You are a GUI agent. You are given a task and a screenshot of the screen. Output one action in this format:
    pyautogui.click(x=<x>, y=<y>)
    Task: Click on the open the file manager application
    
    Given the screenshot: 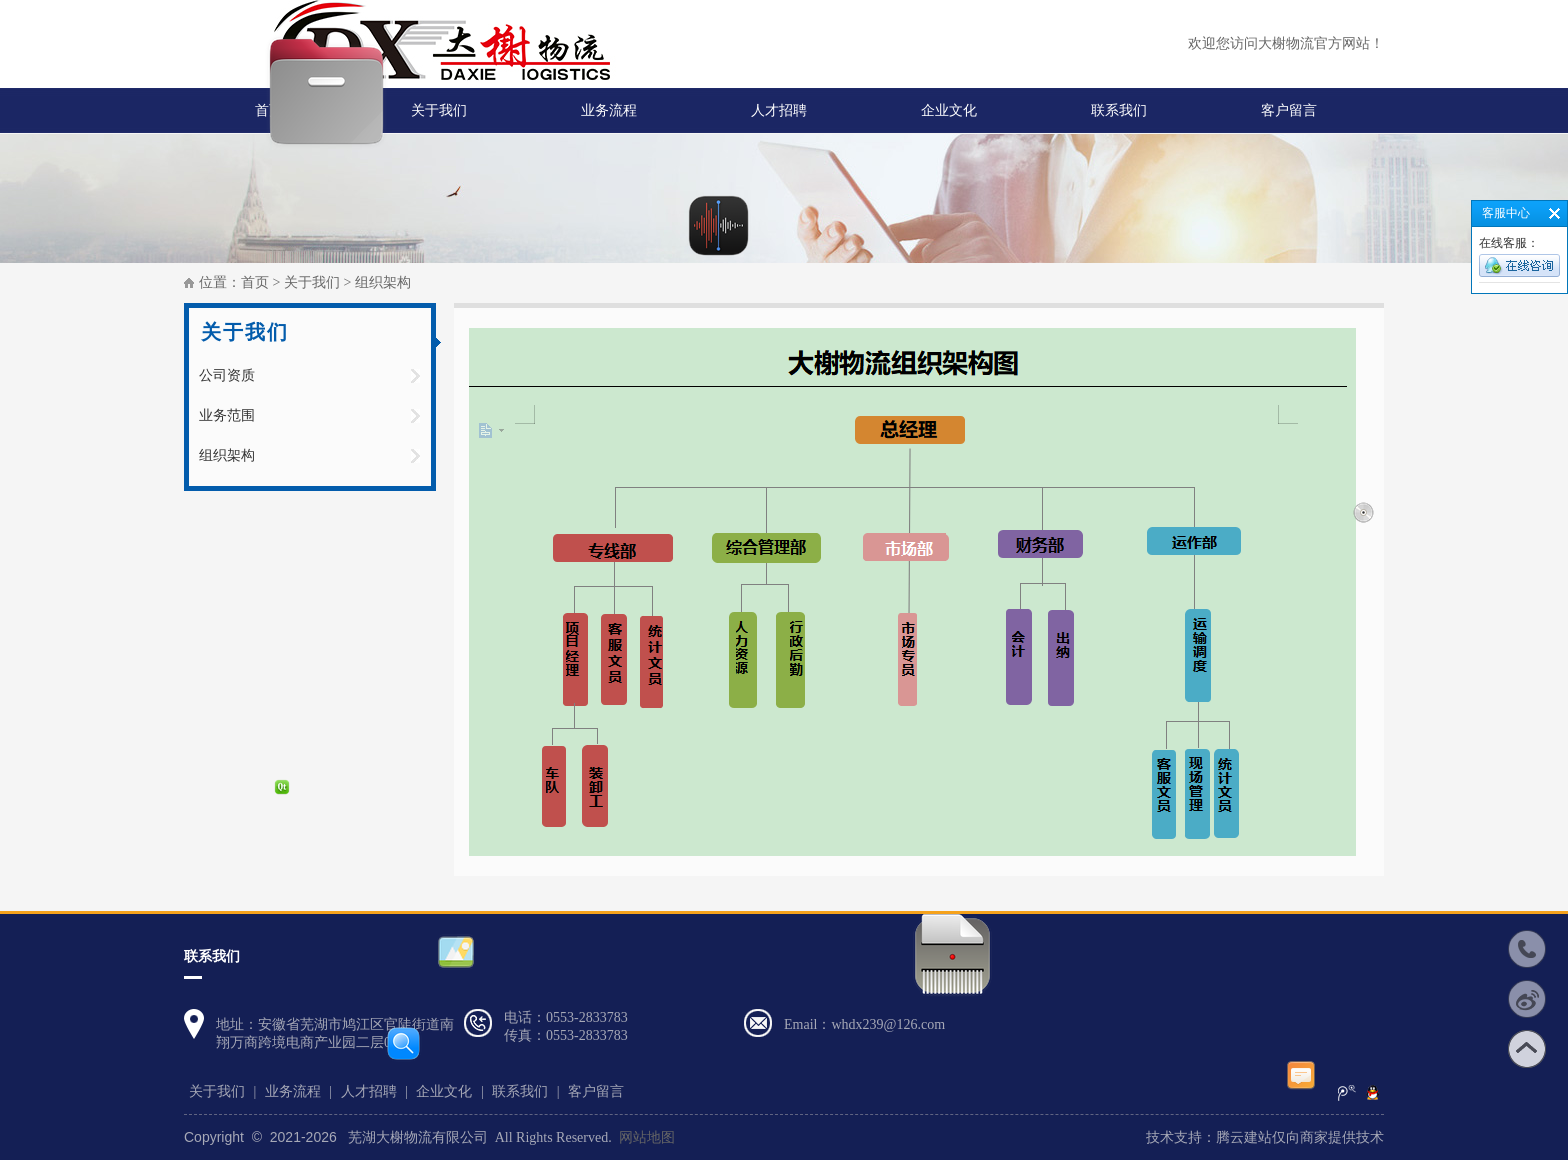 What is the action you would take?
    pyautogui.click(x=326, y=91)
    